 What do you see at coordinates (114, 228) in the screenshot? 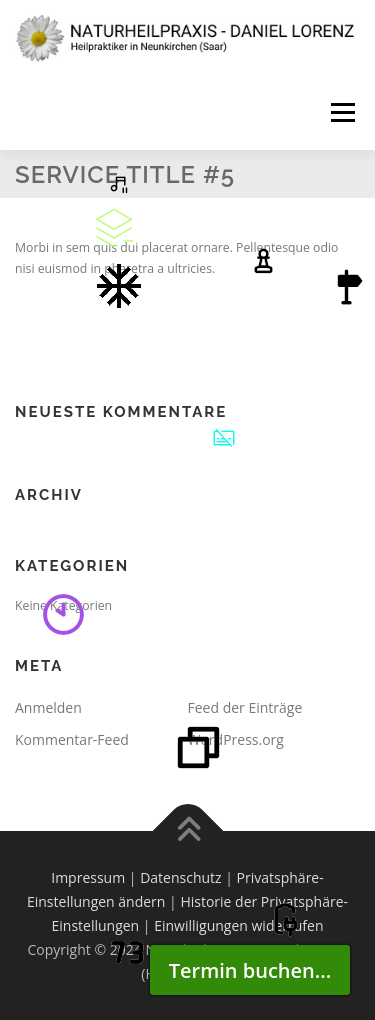
I see `remove a layer from the stack` at bounding box center [114, 228].